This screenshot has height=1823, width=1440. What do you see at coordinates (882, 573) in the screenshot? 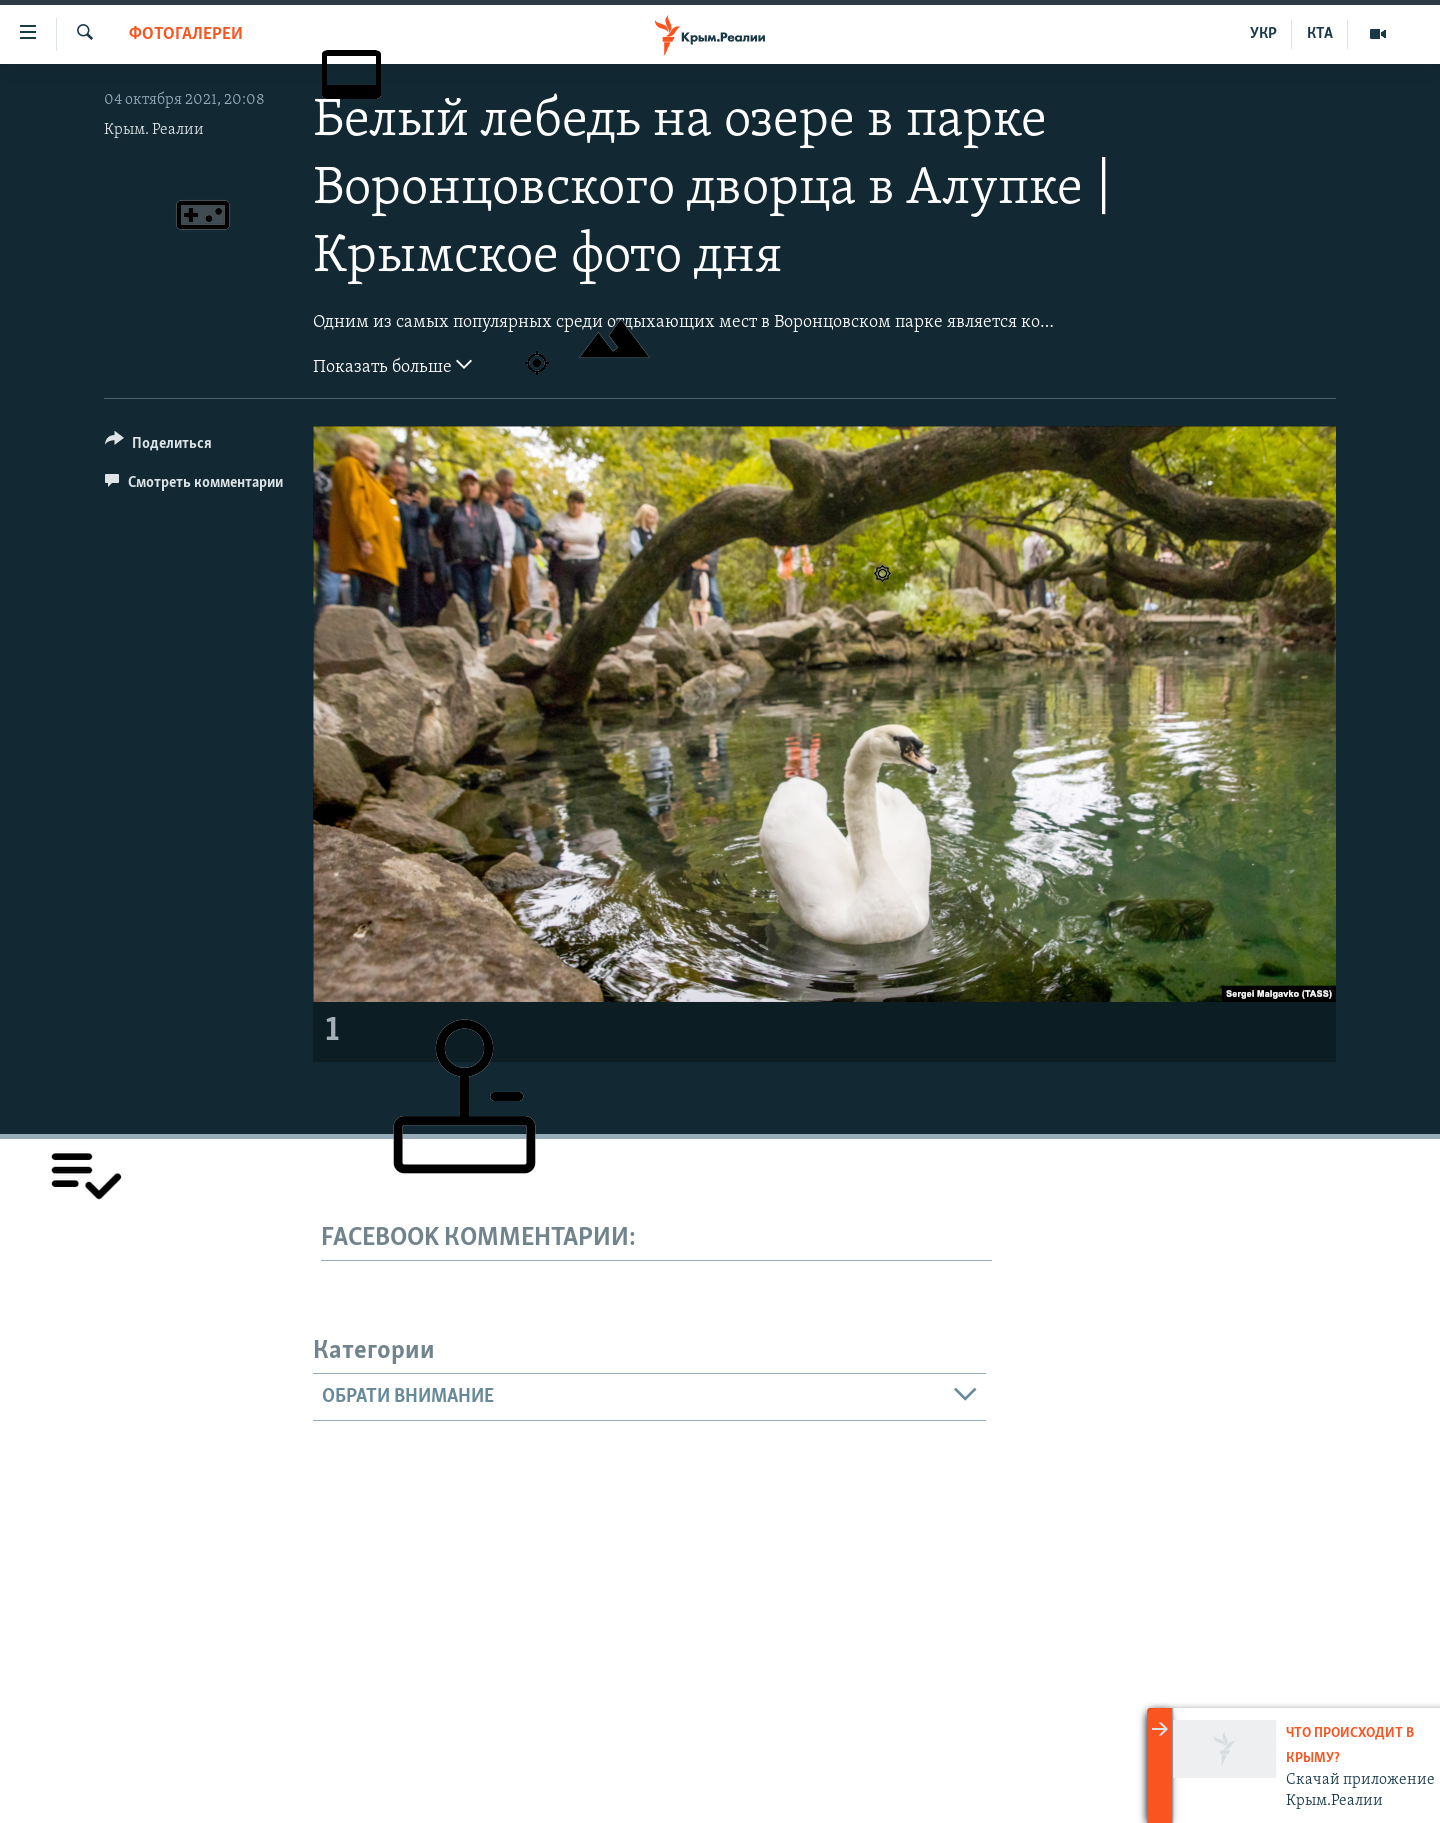
I see `decrease screen brightness` at bounding box center [882, 573].